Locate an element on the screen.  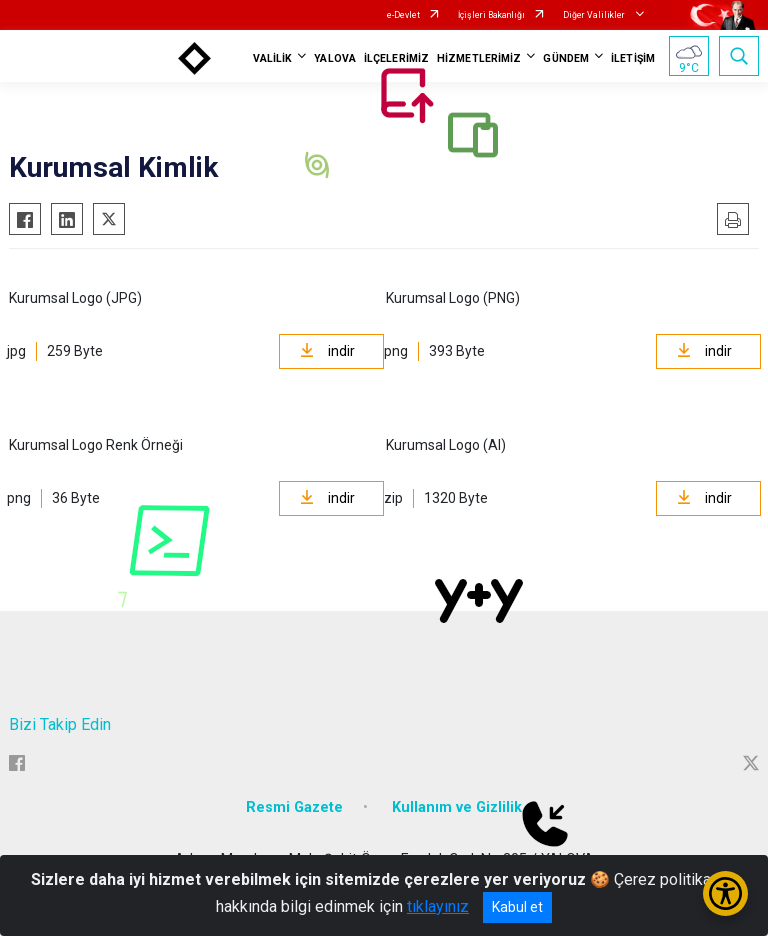
indicates an incoming call is located at coordinates (546, 823).